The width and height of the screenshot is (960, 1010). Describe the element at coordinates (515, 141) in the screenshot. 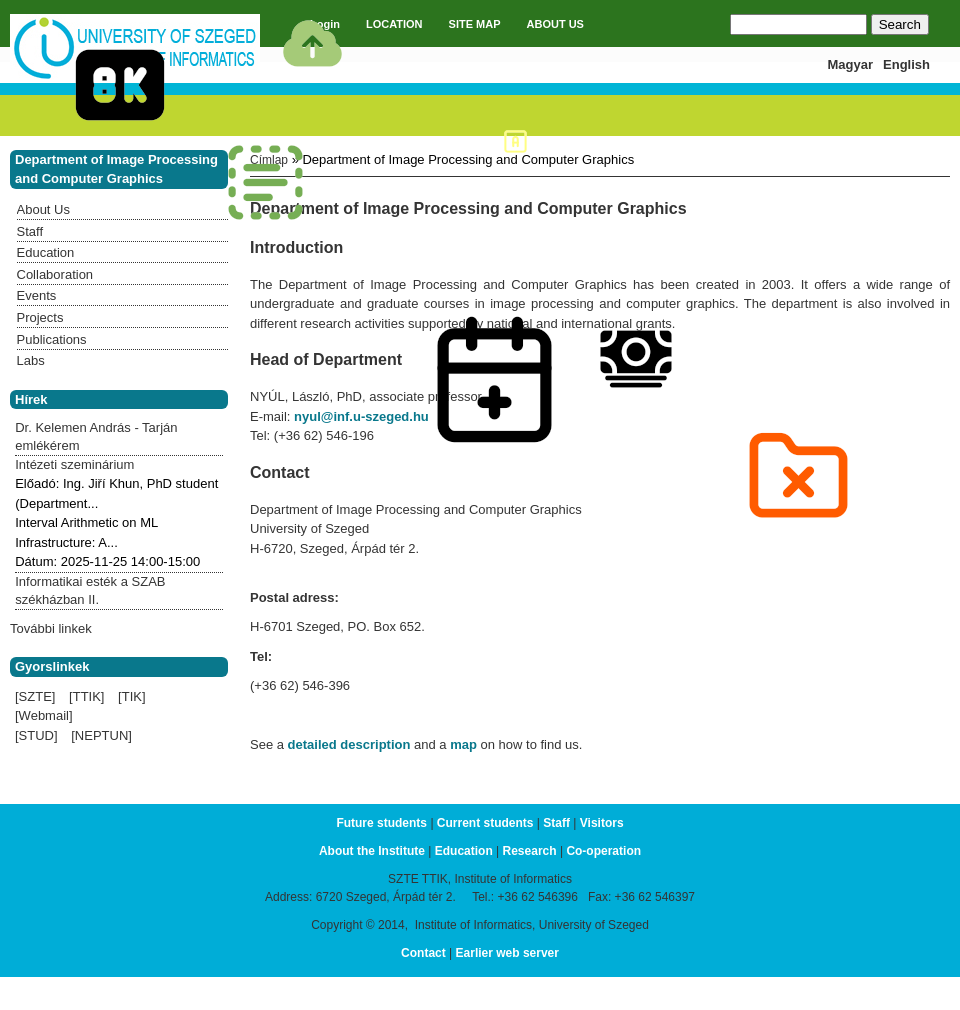

I see `select text formatting option A` at that location.